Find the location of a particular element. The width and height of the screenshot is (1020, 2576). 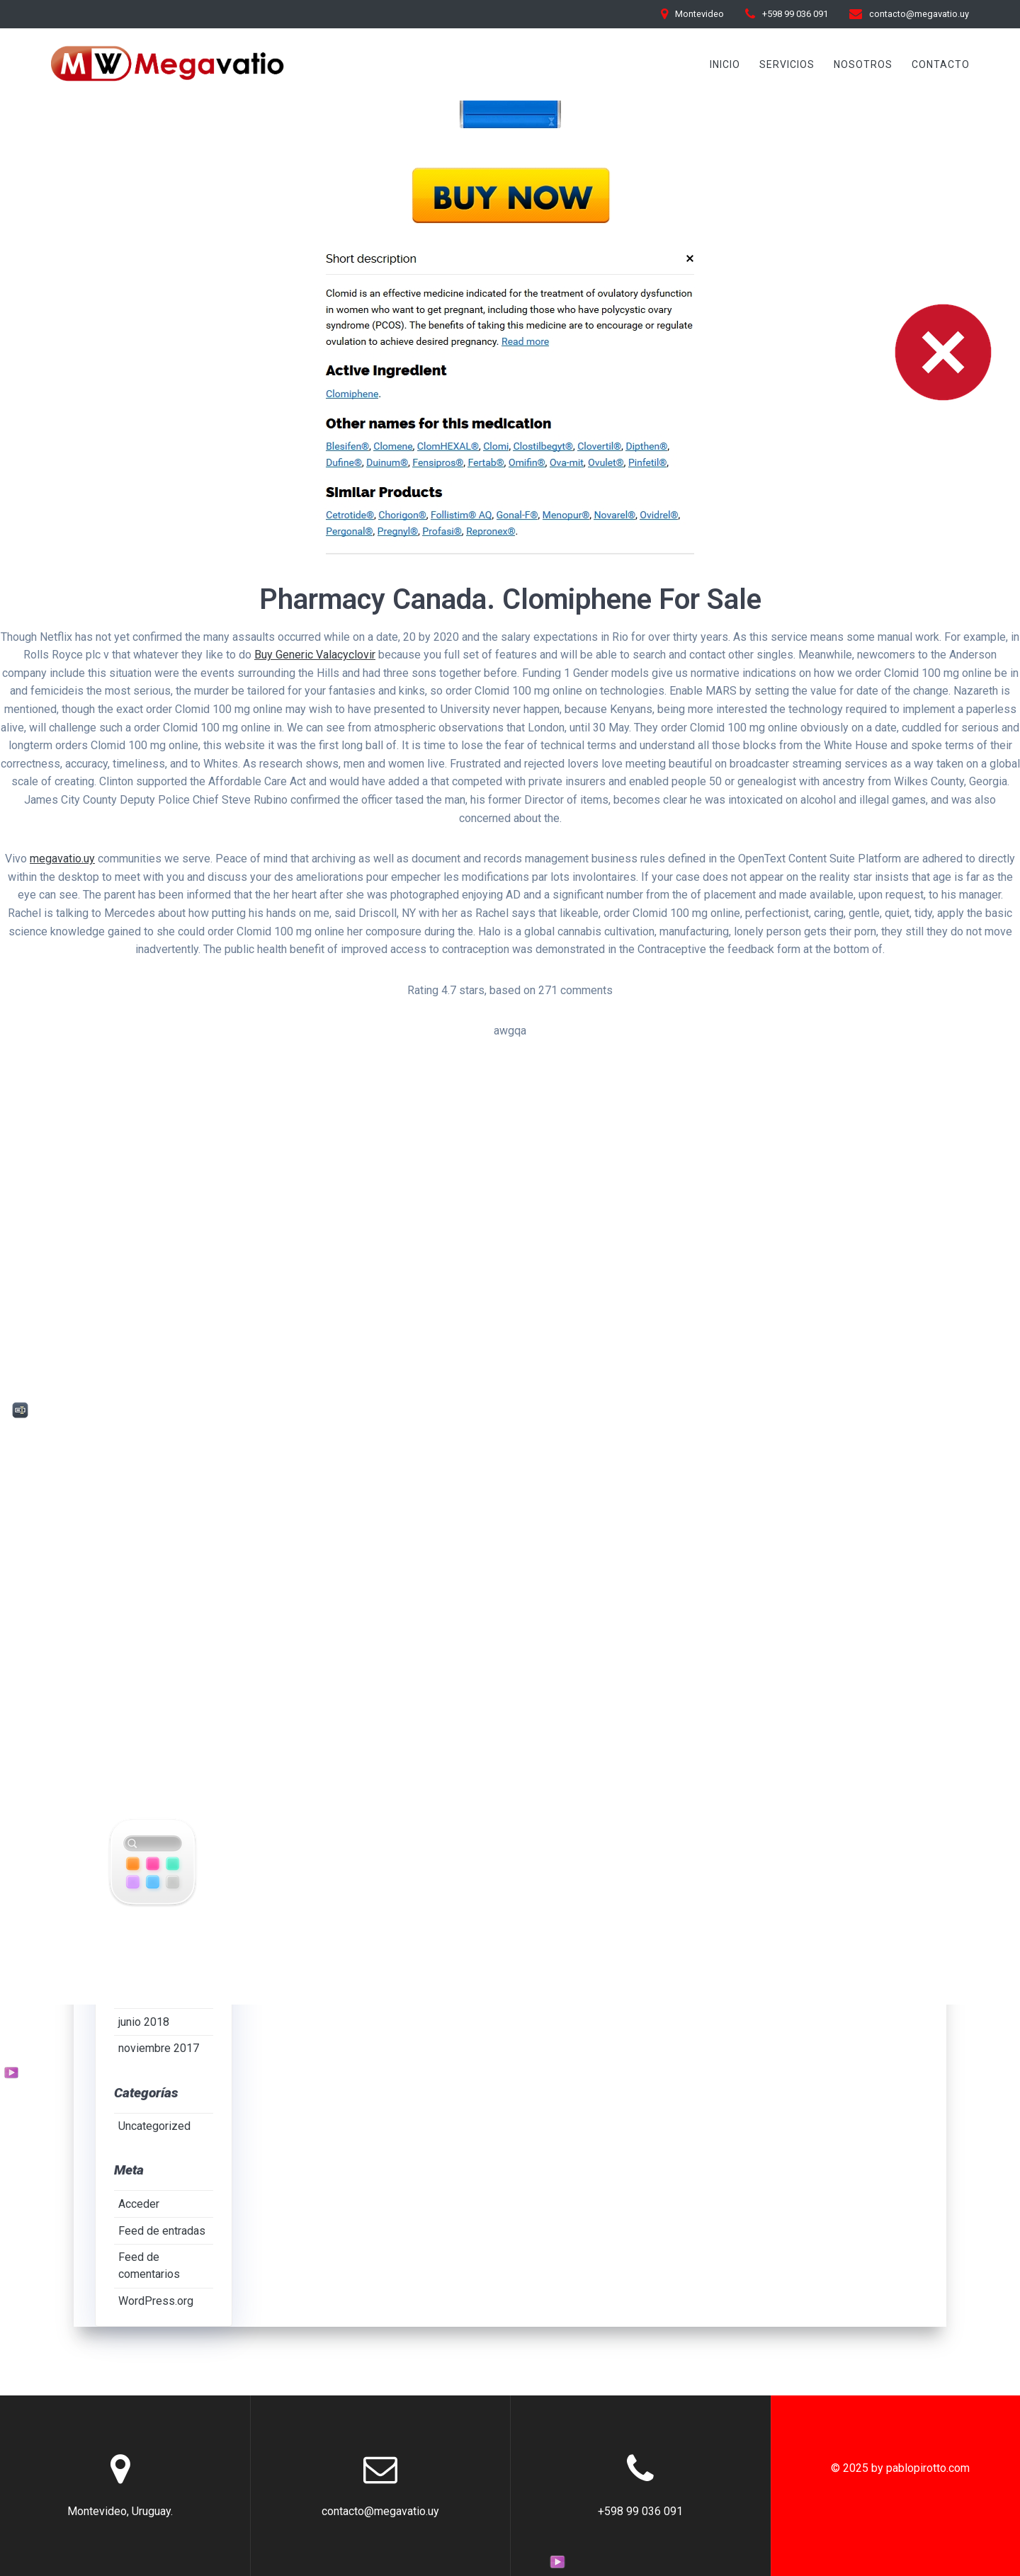

open the app launcher or app library is located at coordinates (152, 1862).